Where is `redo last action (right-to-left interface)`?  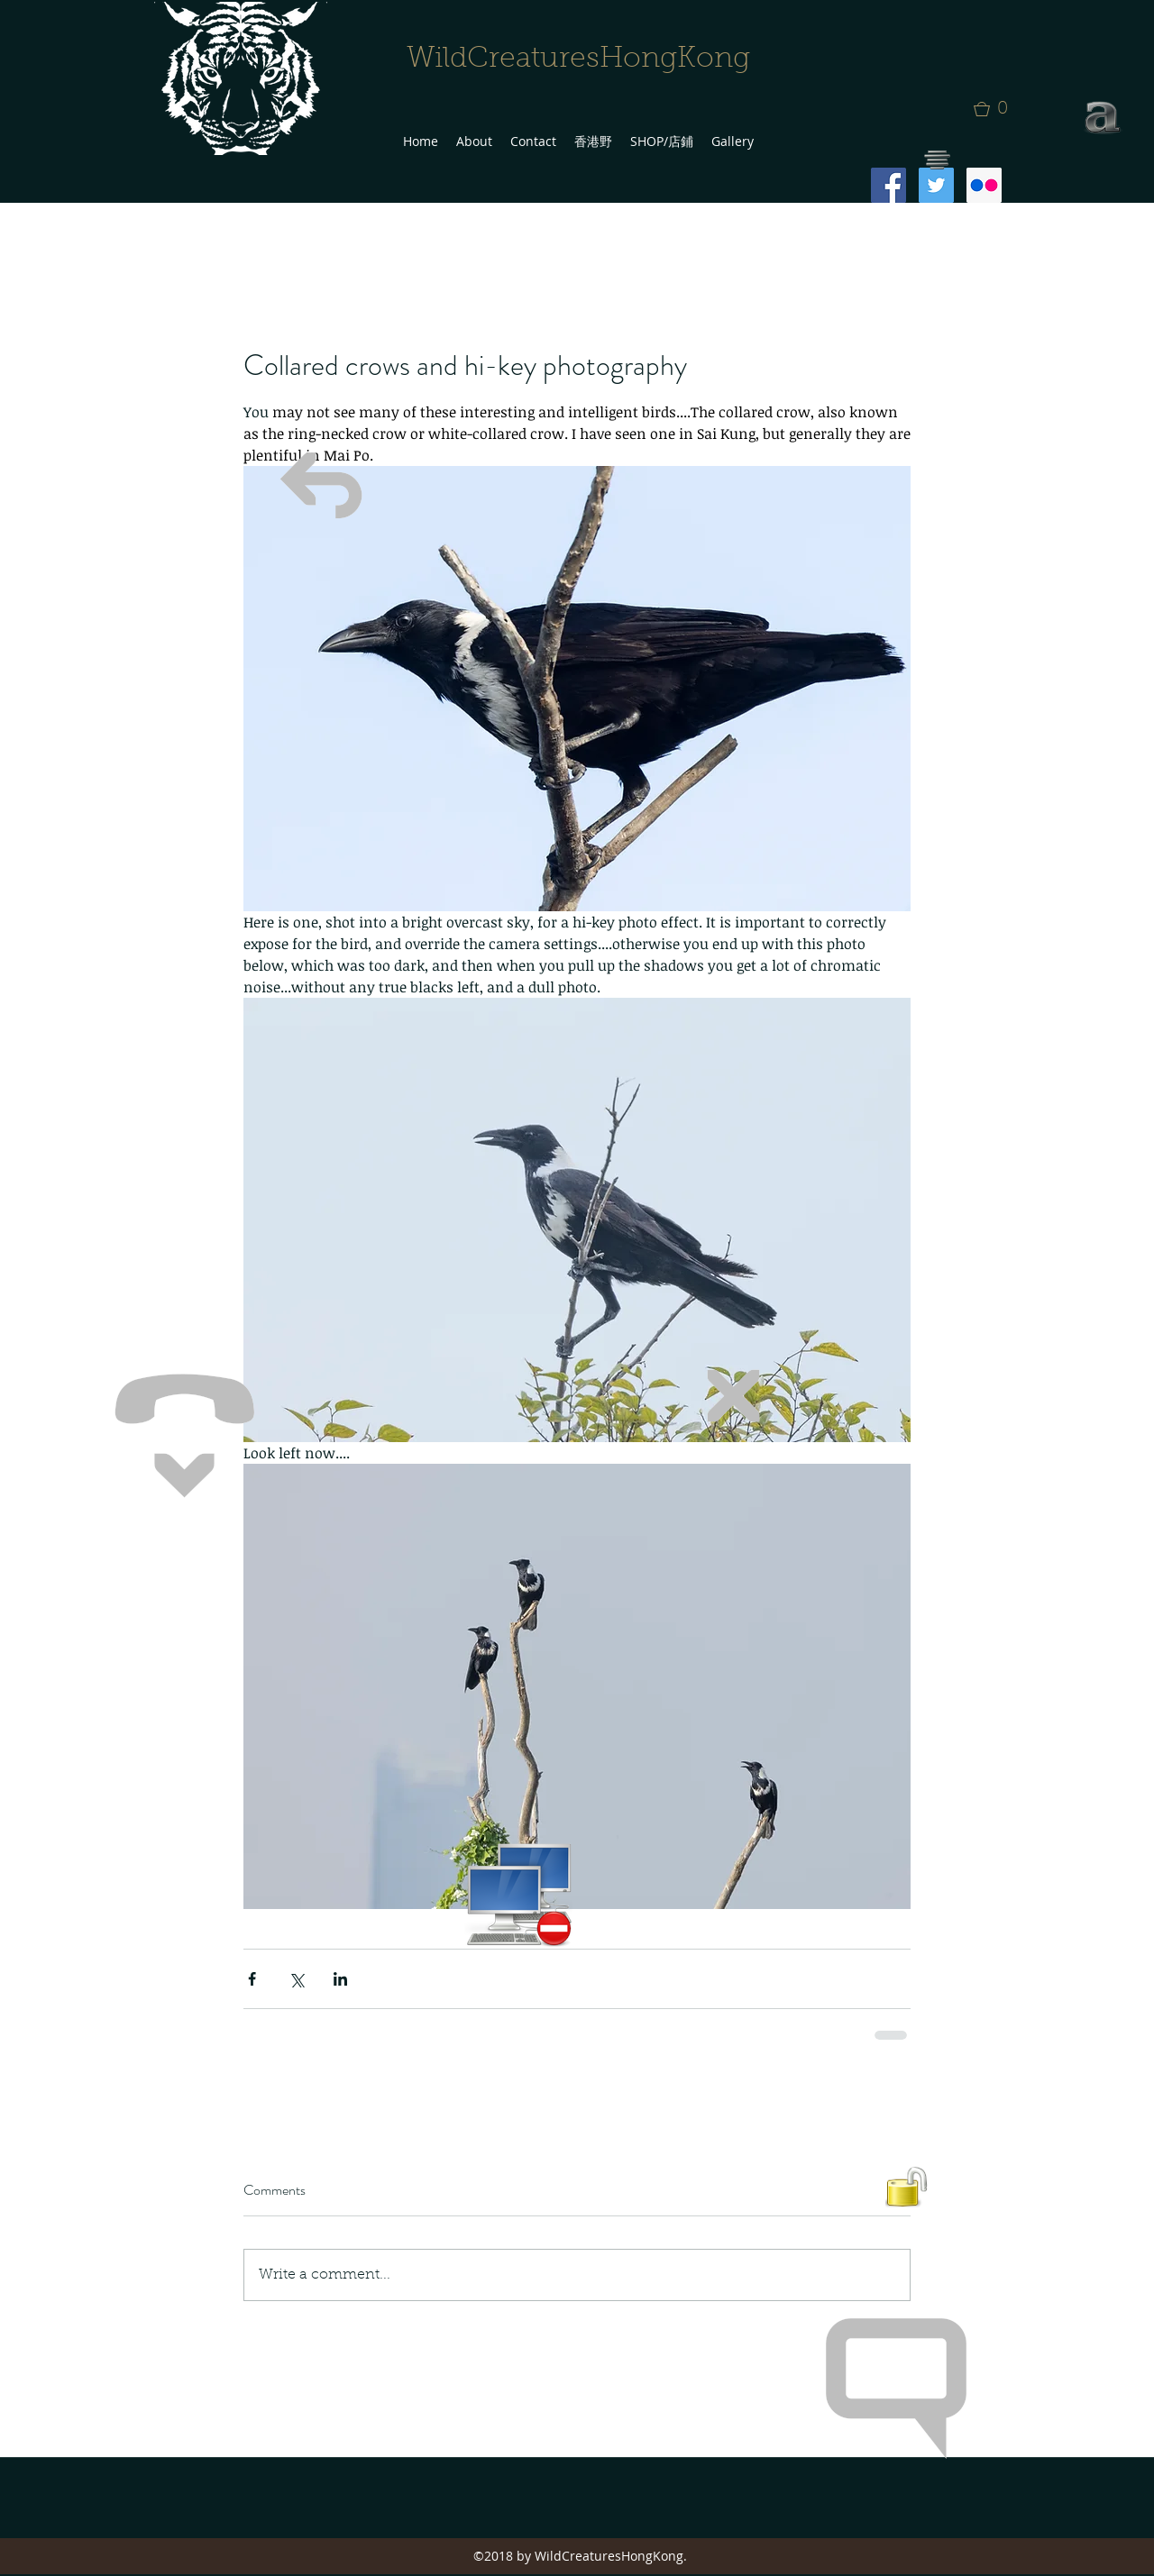 redo last action (right-to-left interface) is located at coordinates (322, 485).